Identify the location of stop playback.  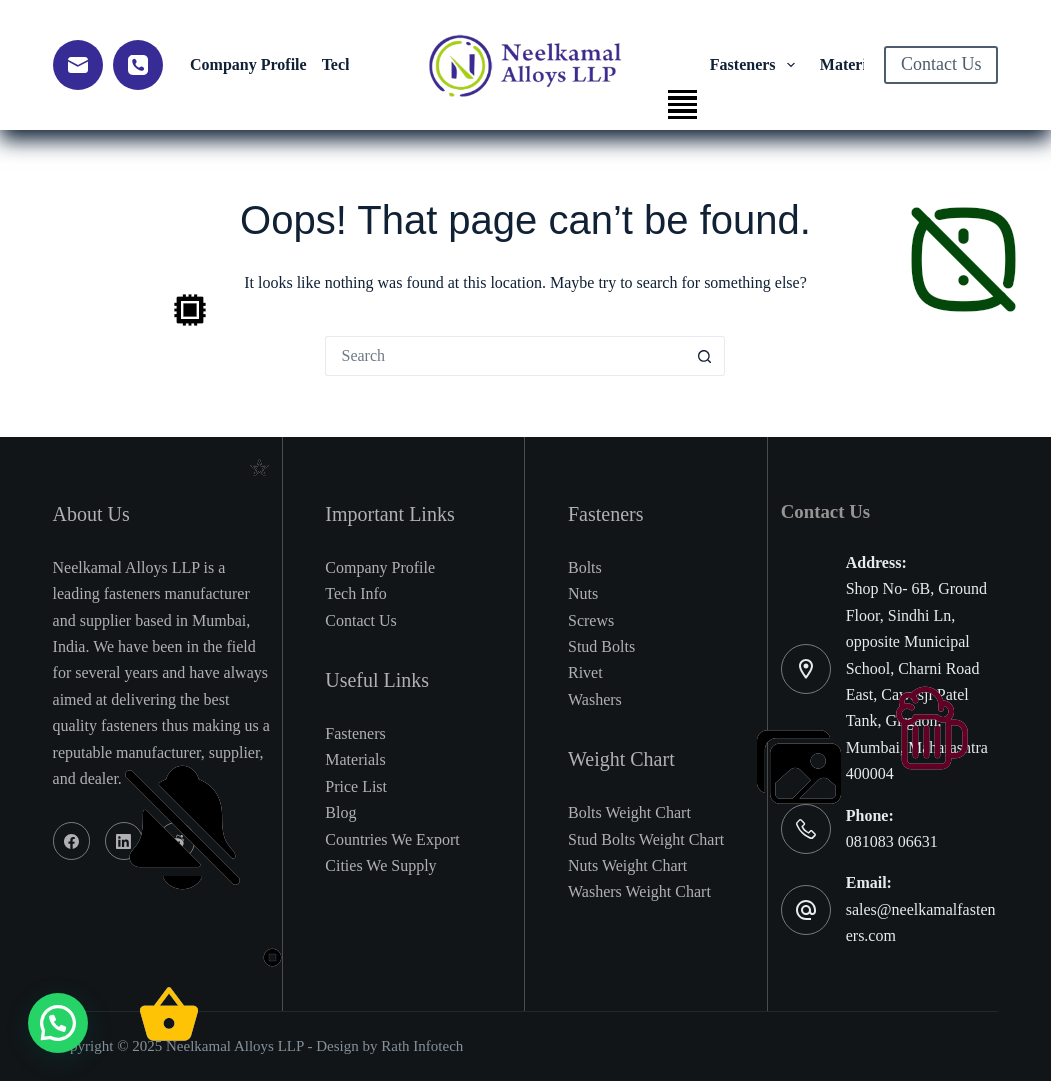
(272, 957).